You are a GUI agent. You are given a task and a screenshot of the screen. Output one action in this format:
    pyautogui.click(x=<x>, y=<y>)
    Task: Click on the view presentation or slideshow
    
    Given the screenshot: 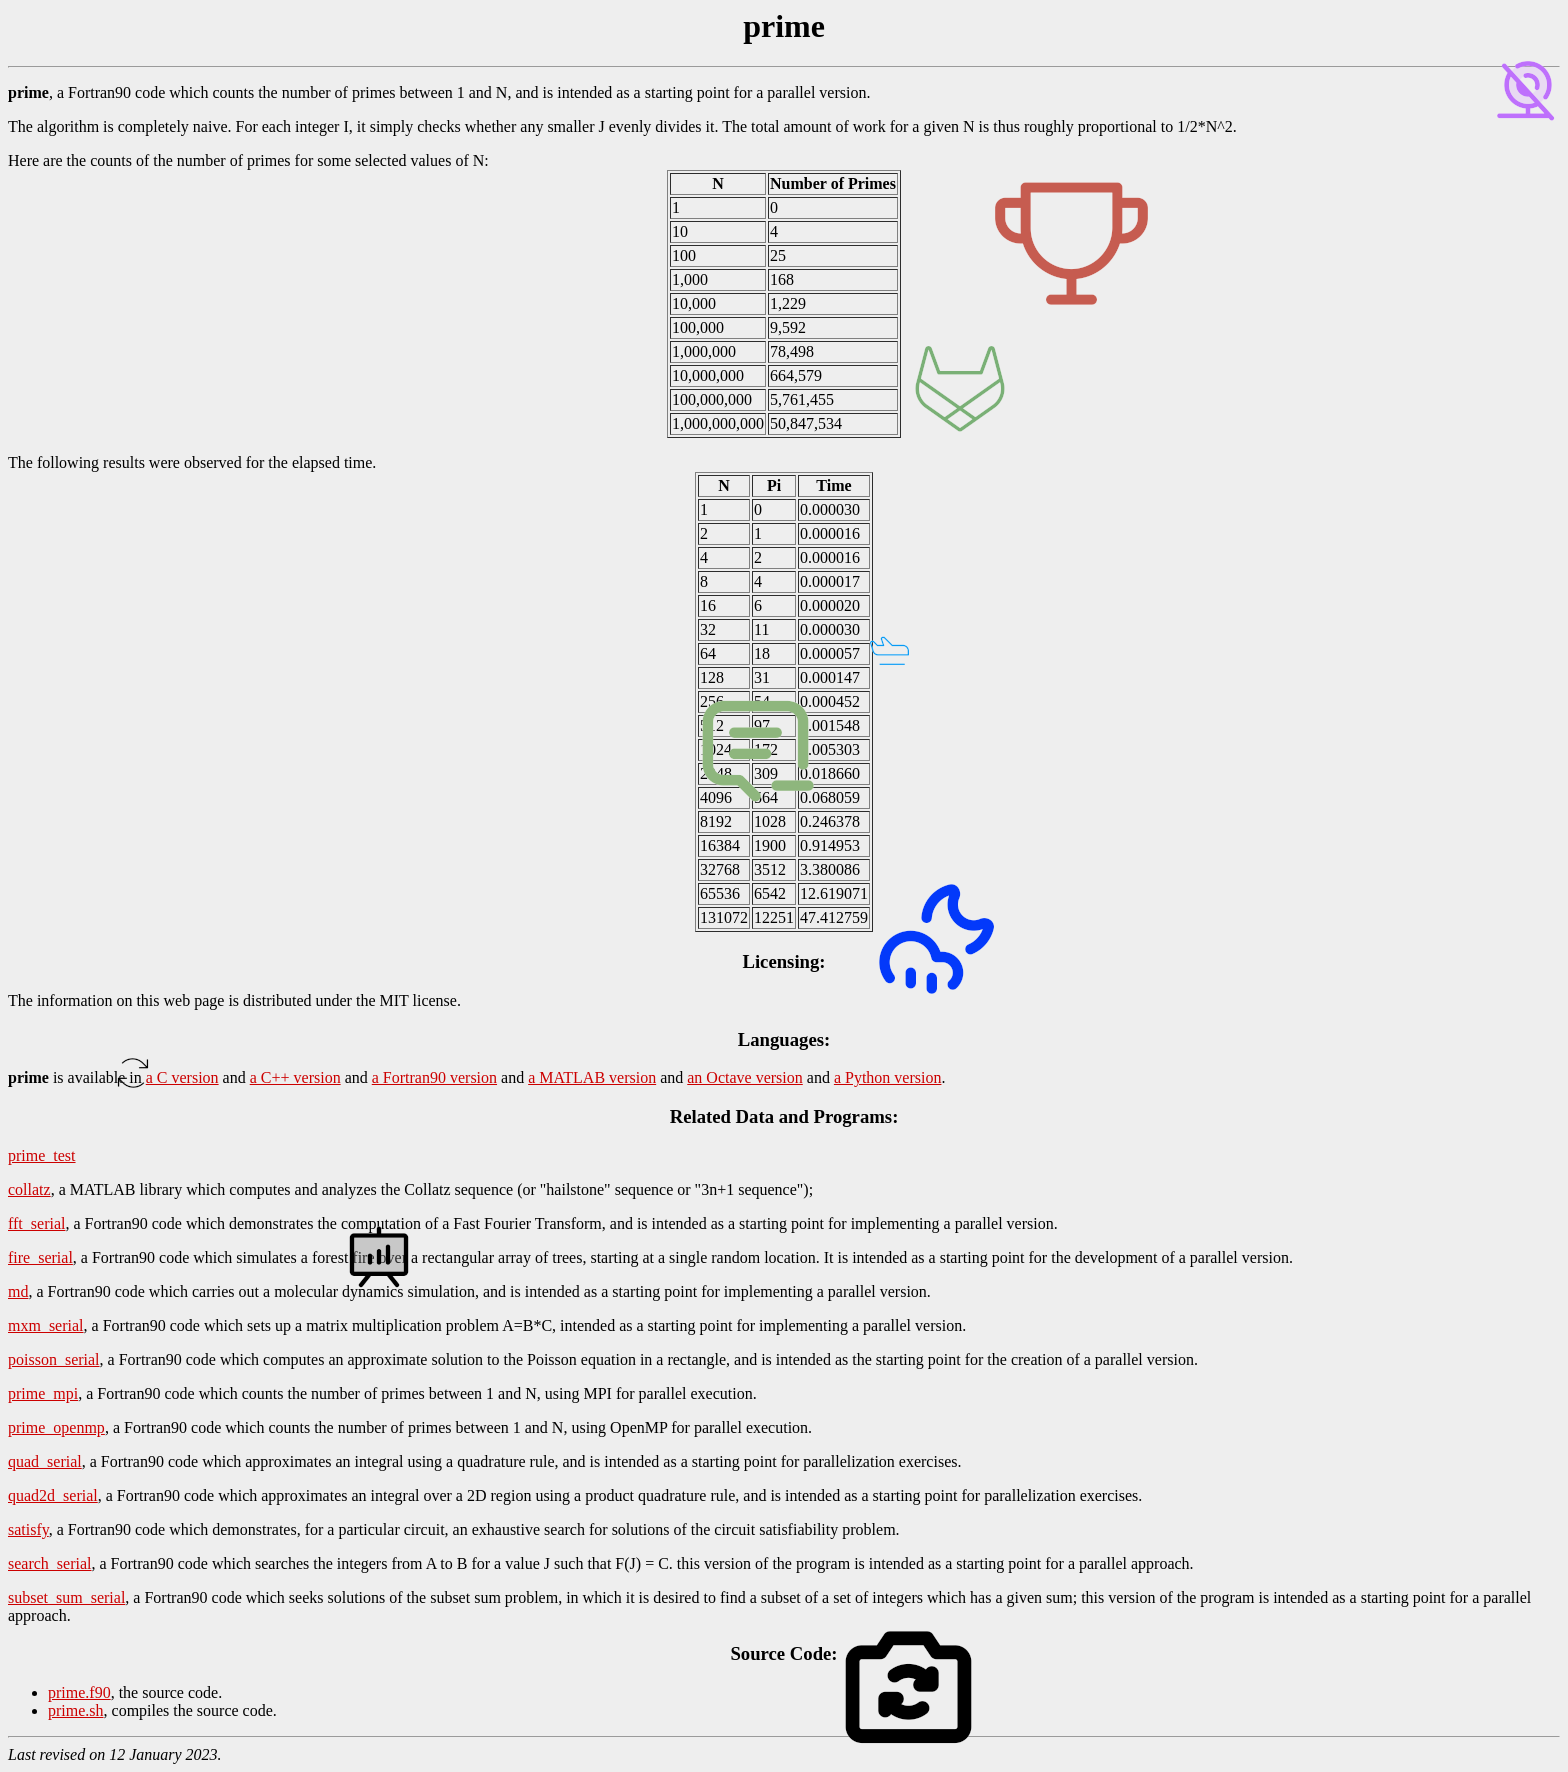 What is the action you would take?
    pyautogui.click(x=379, y=1258)
    